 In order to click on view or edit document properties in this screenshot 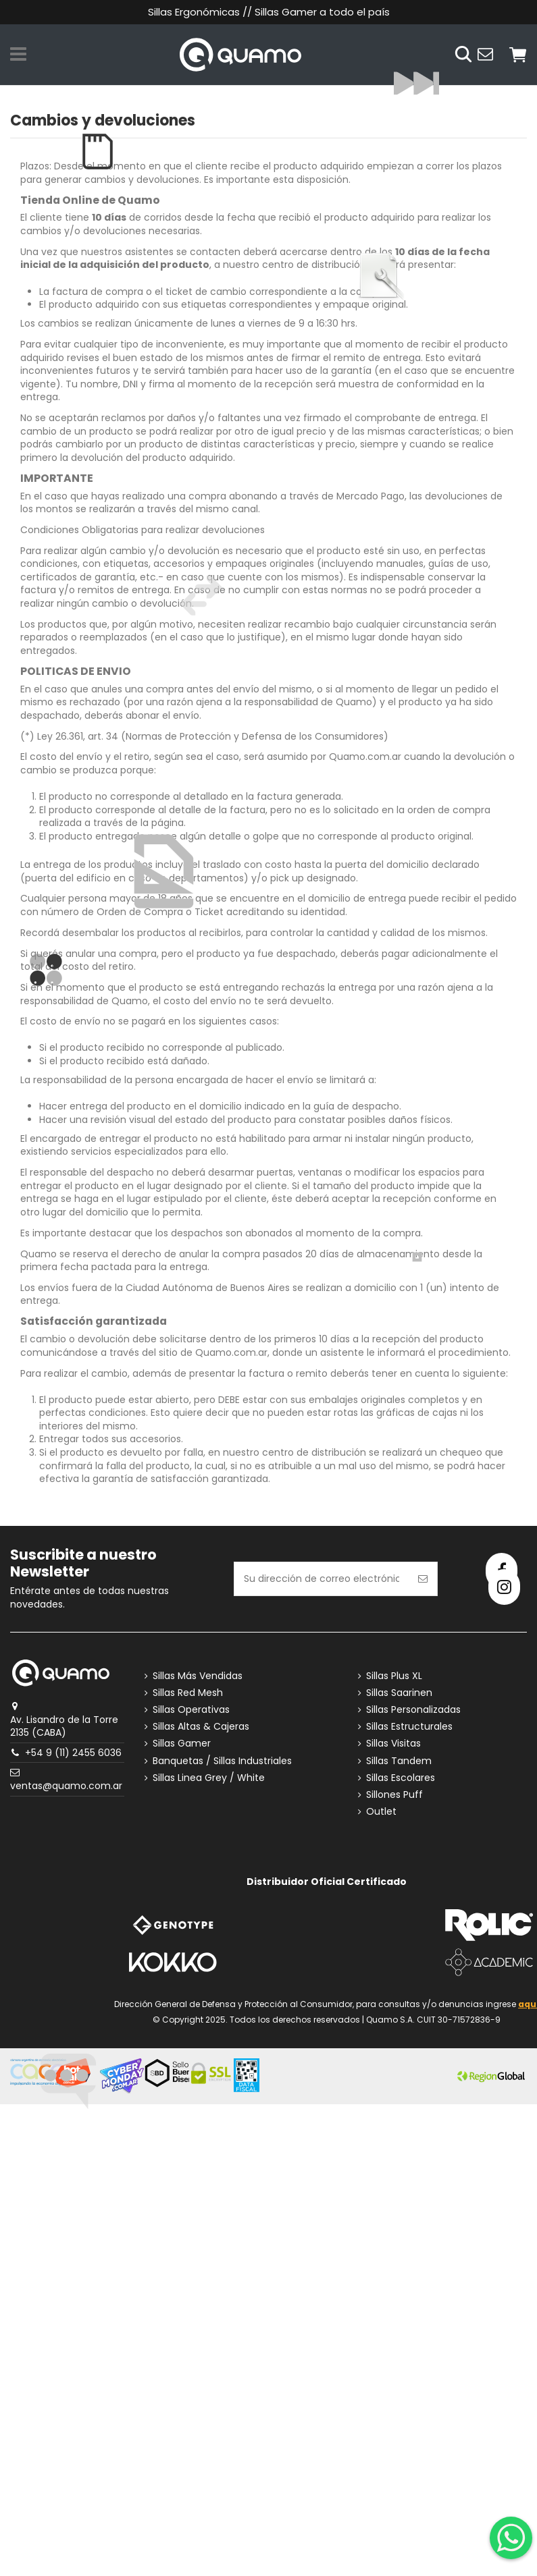, I will do `click(382, 277)`.